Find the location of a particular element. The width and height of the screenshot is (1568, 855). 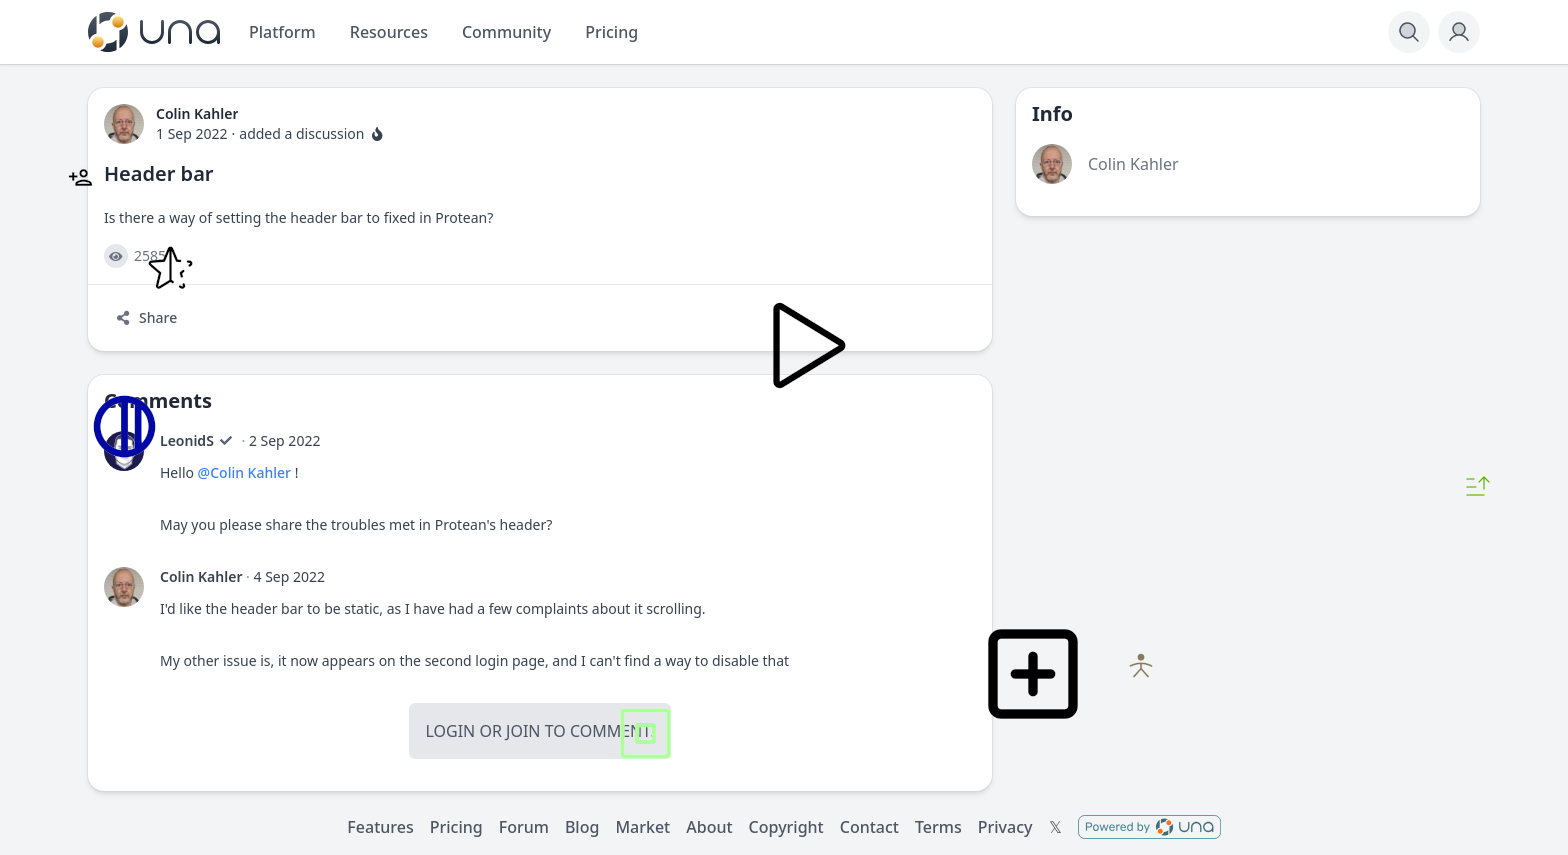

toggle between light and dark mode is located at coordinates (124, 426).